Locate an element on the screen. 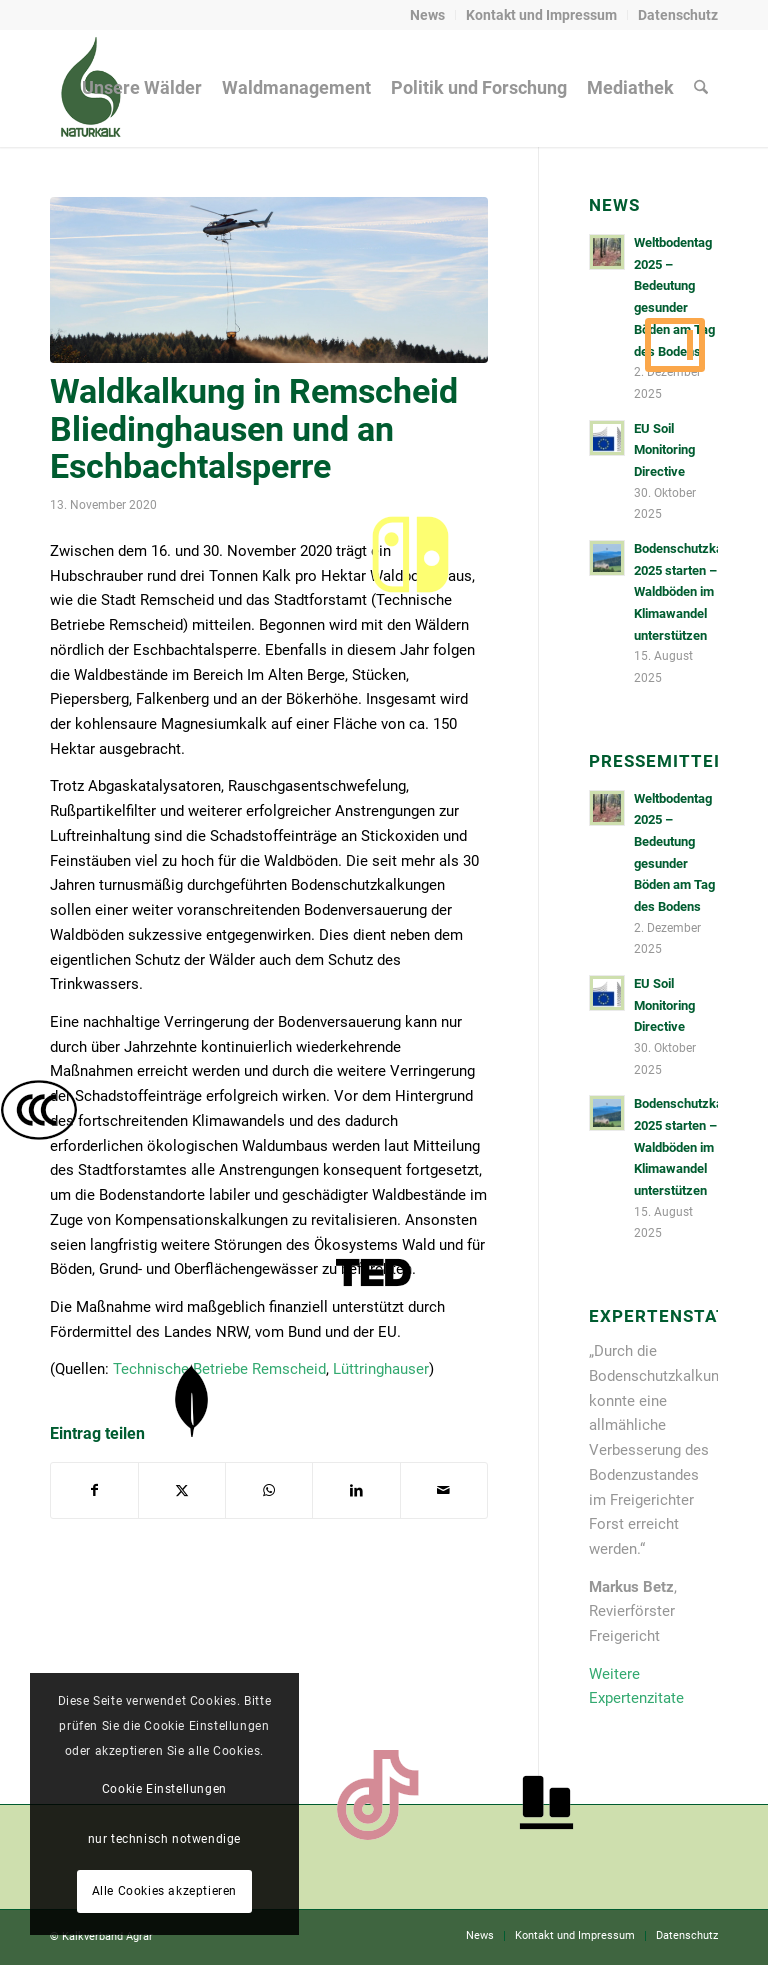 Image resolution: width=768 pixels, height=1965 pixels. open the TED app is located at coordinates (373, 1272).